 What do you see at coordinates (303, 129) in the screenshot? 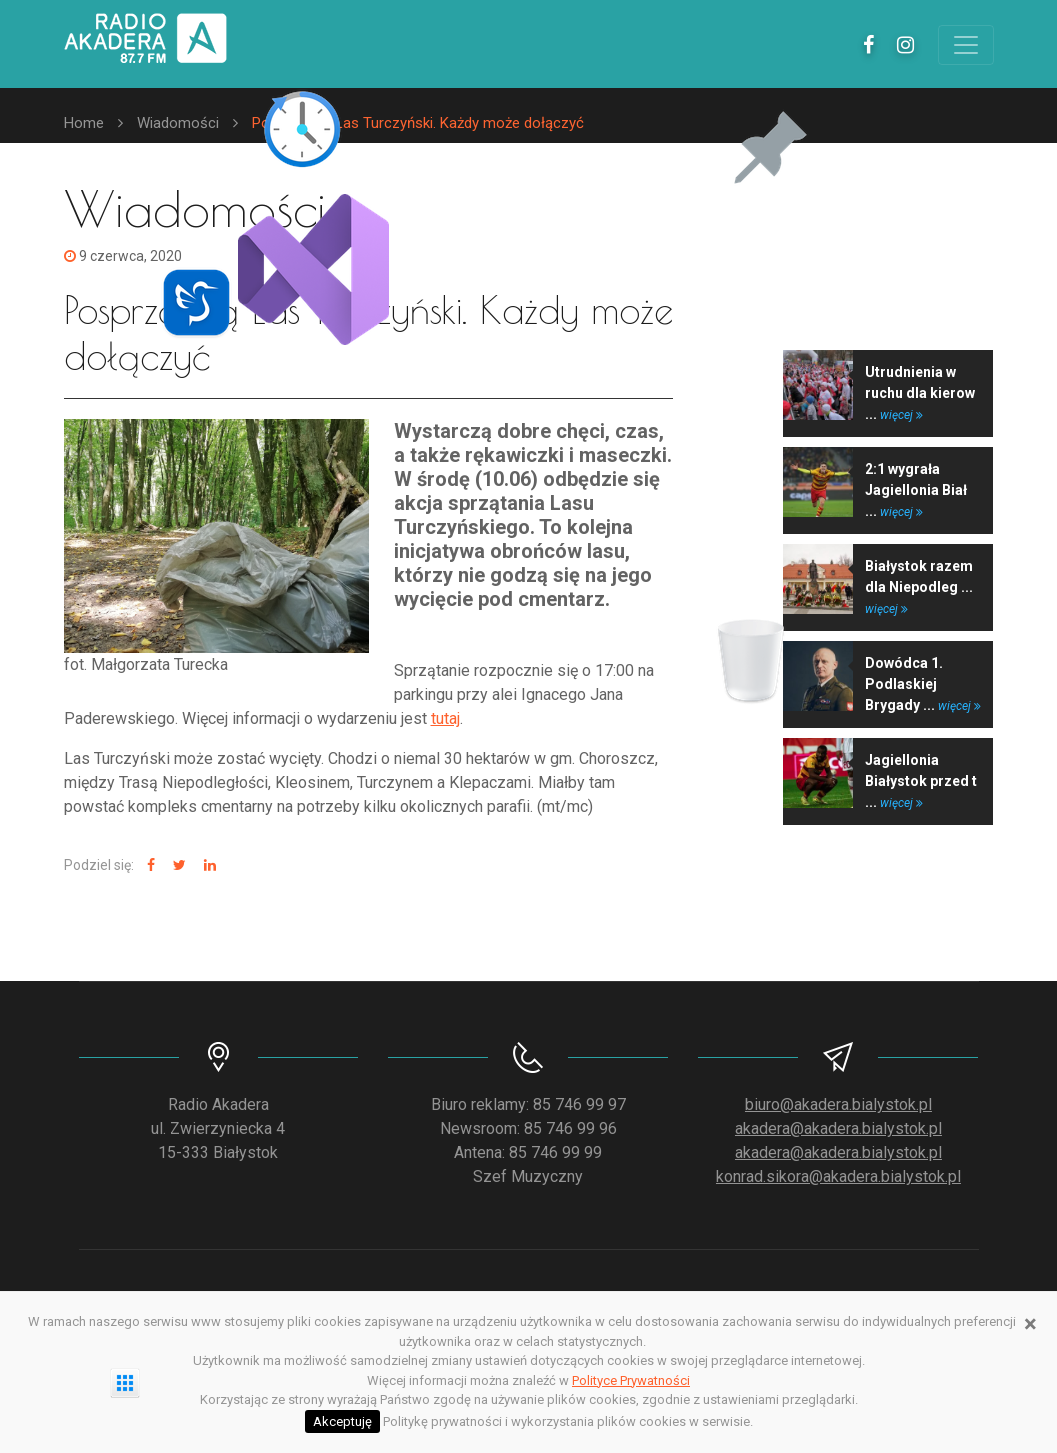
I see `open the reservations app` at bounding box center [303, 129].